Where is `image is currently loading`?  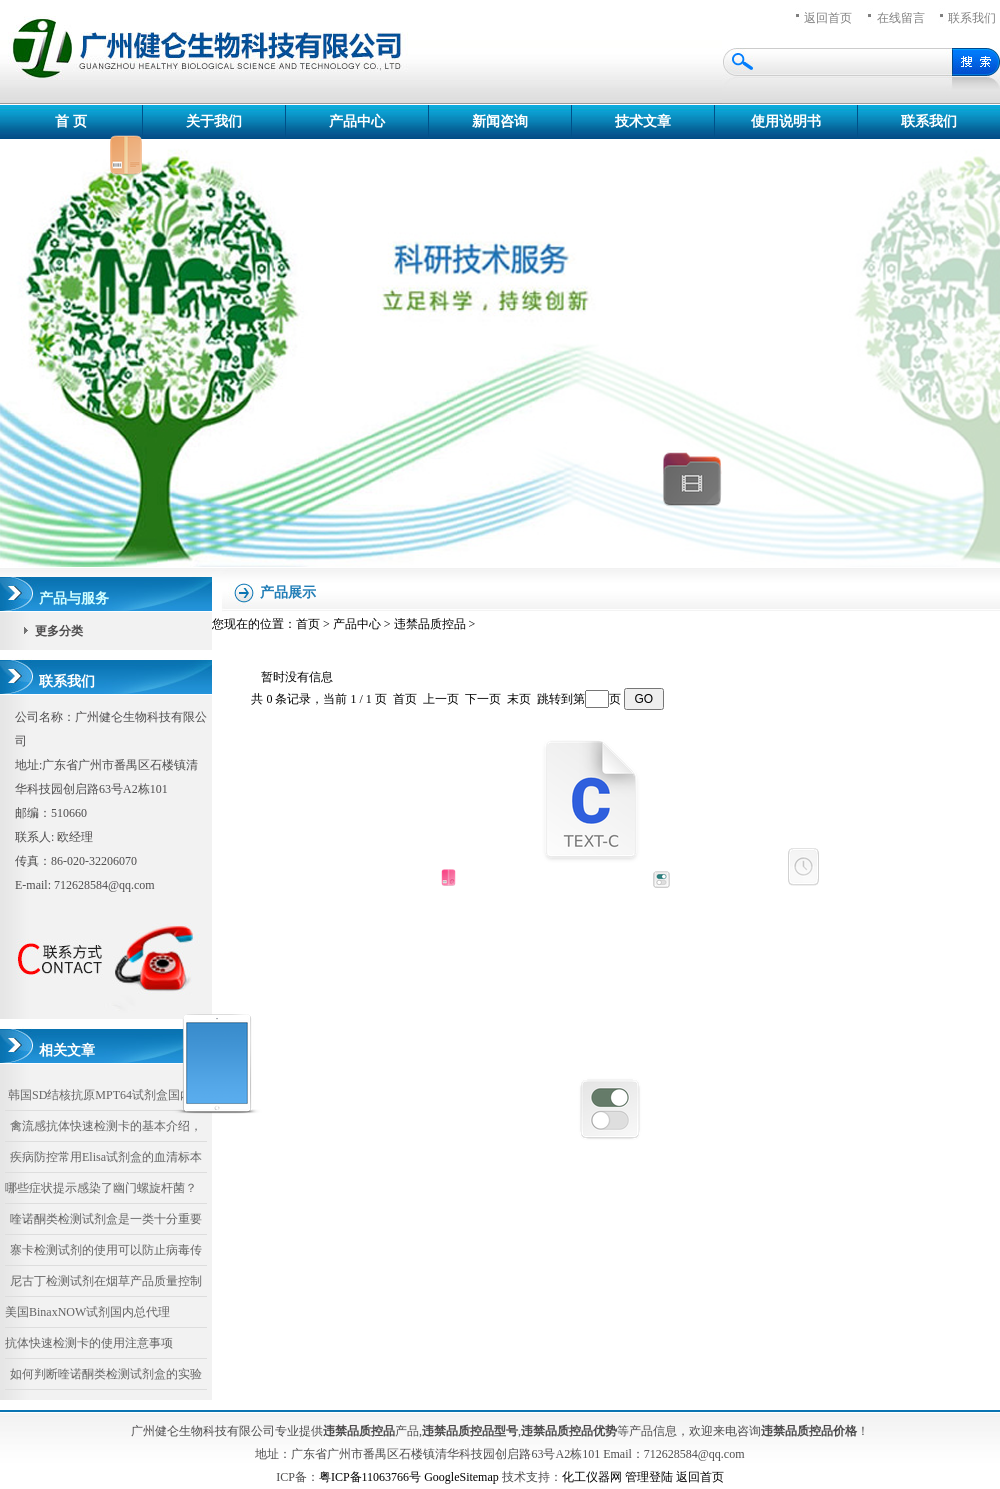 image is currently loading is located at coordinates (803, 866).